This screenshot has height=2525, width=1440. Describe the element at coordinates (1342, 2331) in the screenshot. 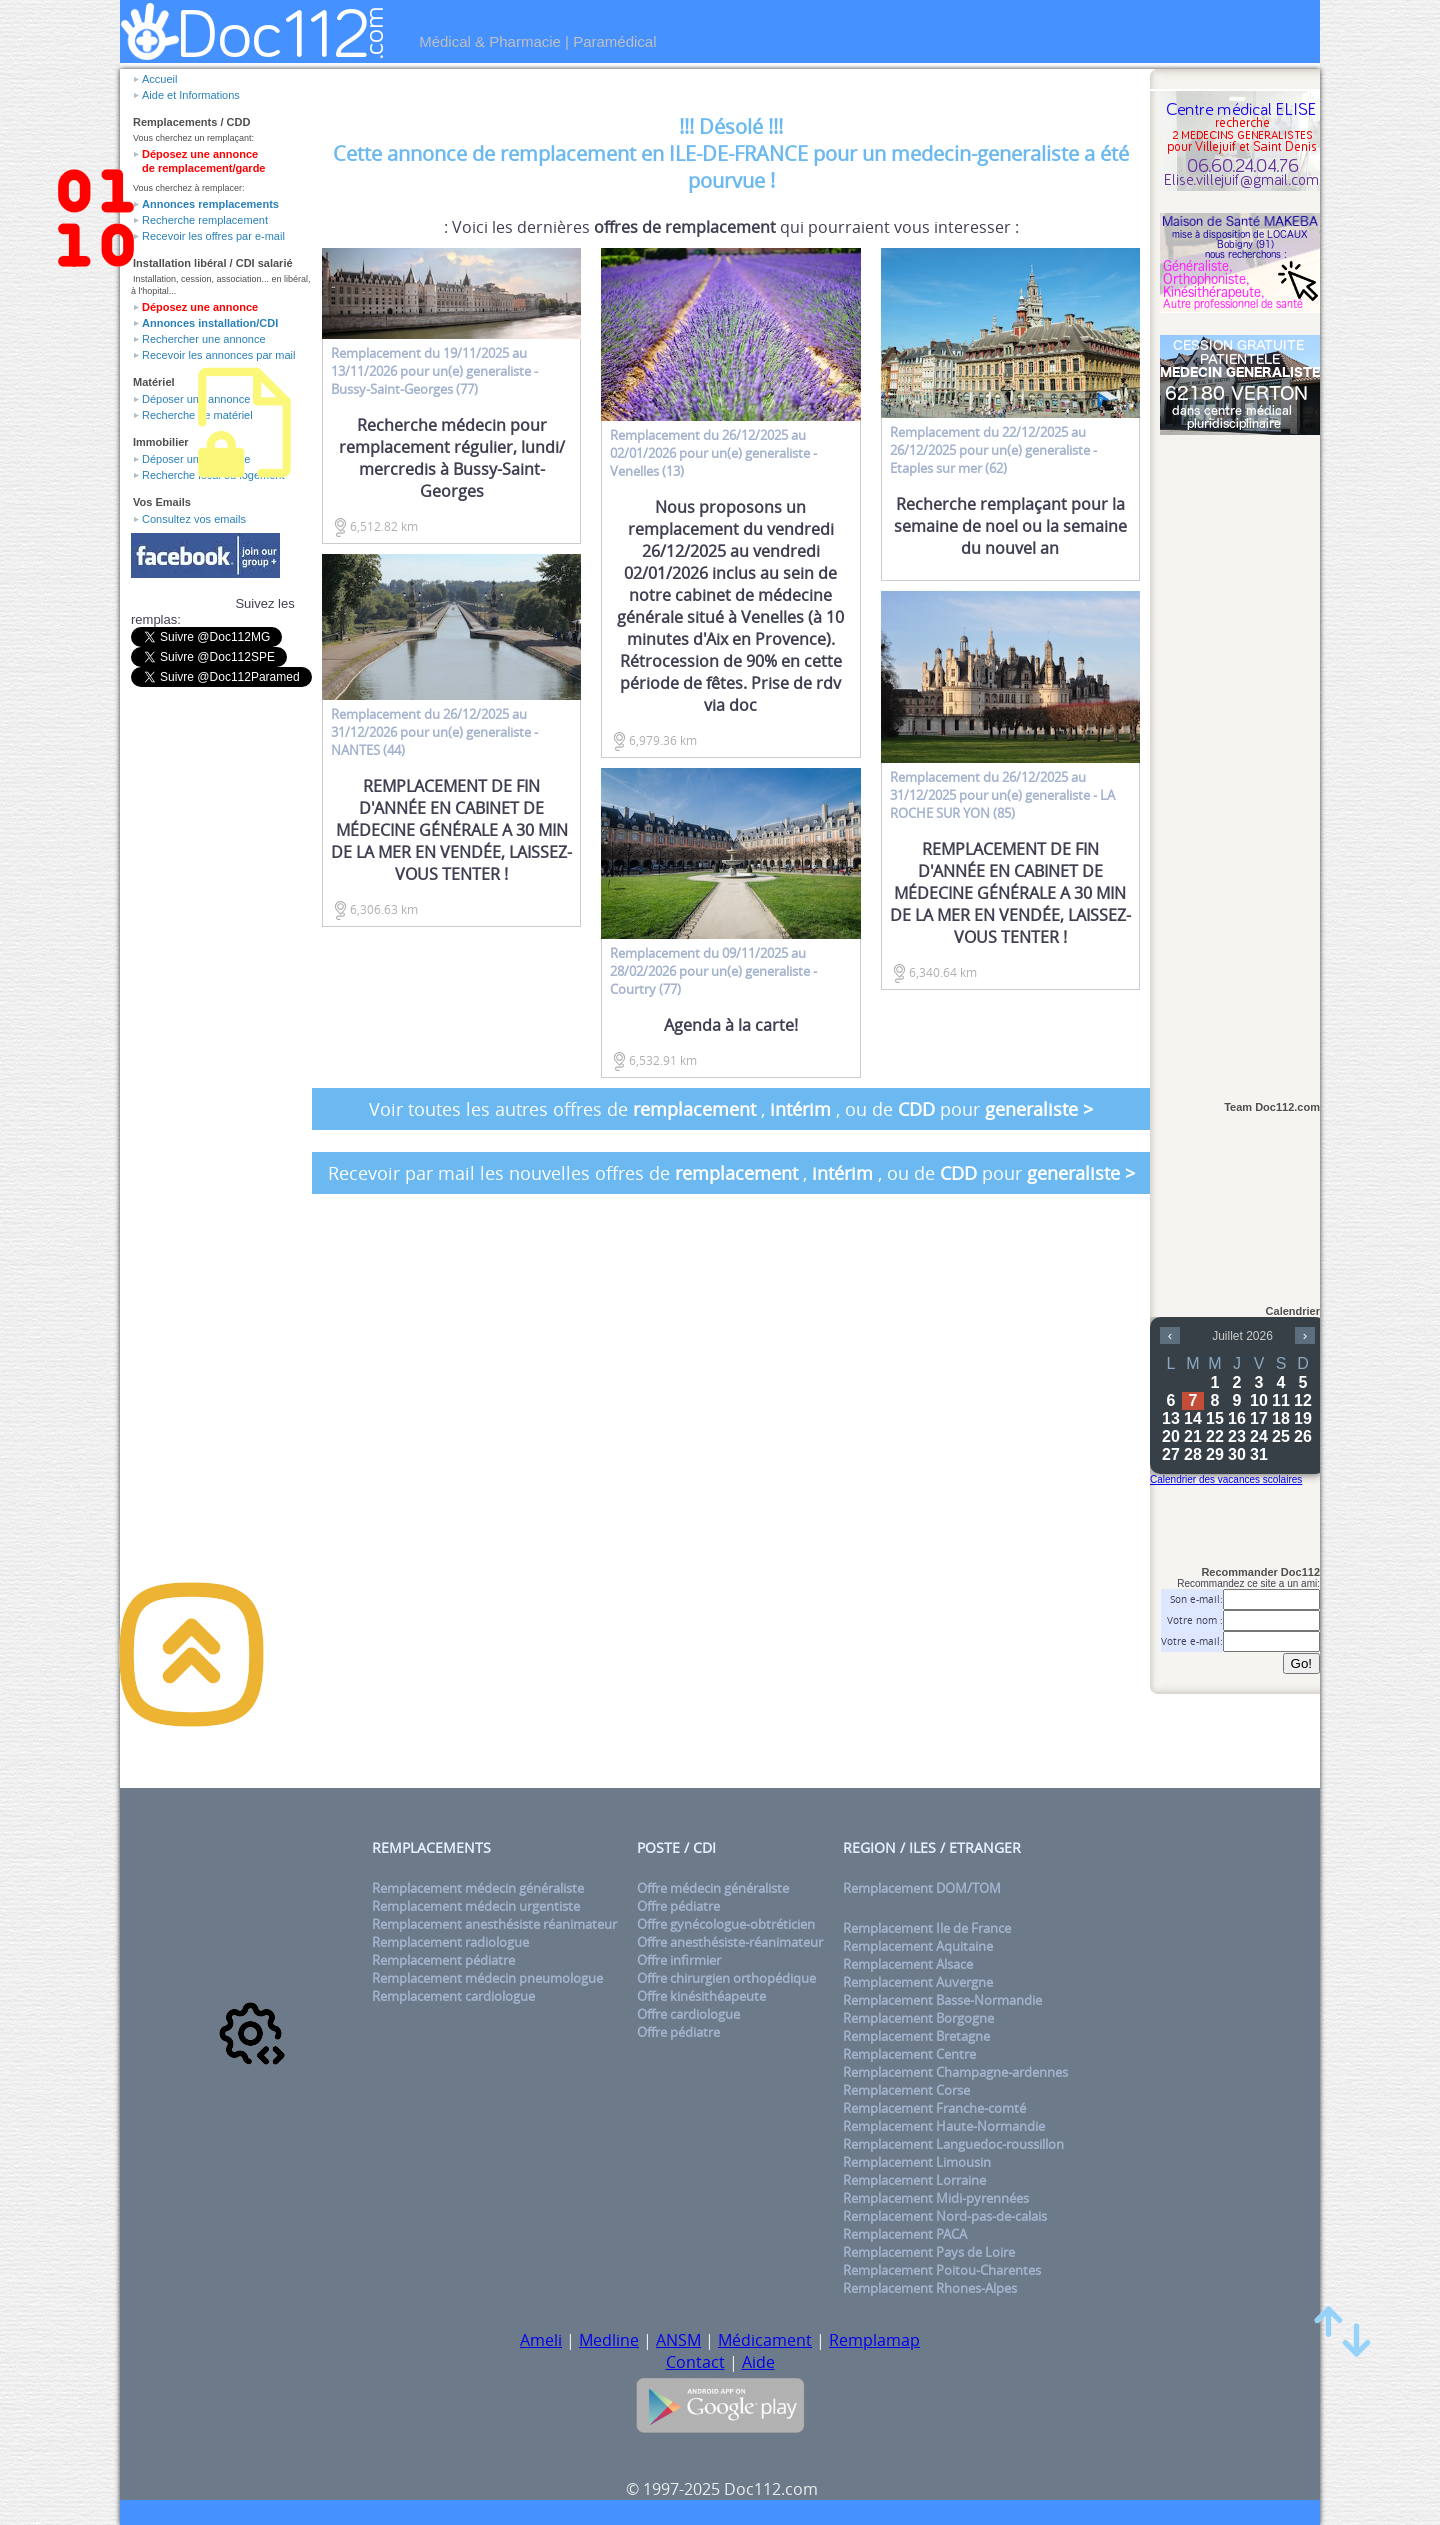

I see `switch the order of items vertically` at that location.